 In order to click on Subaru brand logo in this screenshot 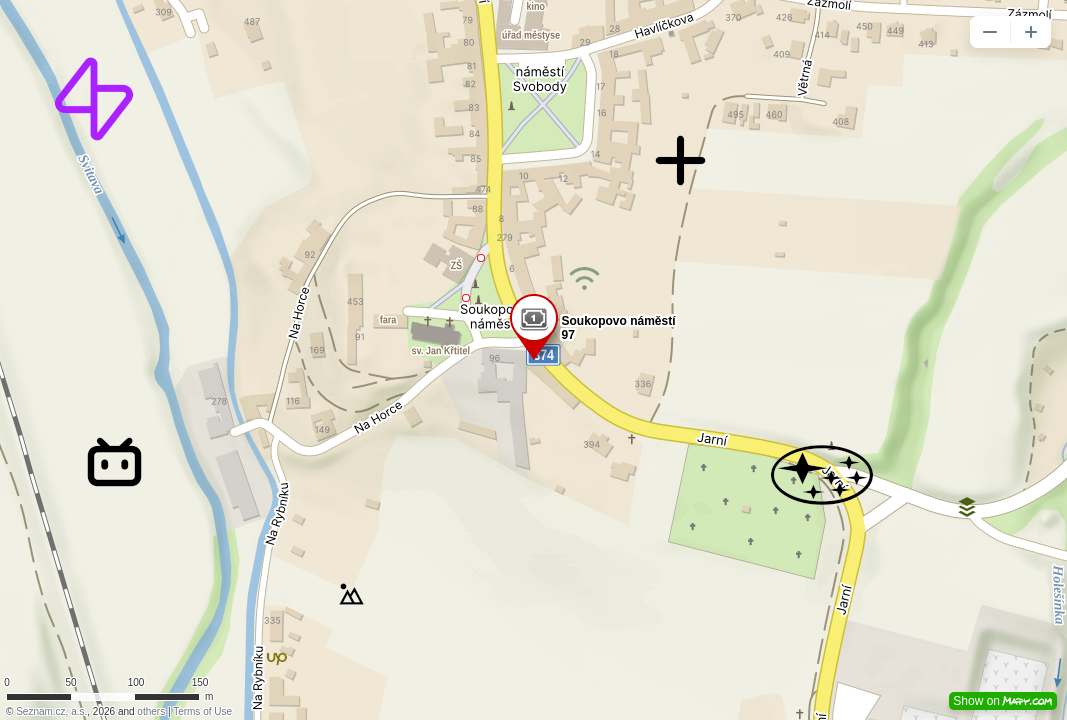, I will do `click(822, 475)`.